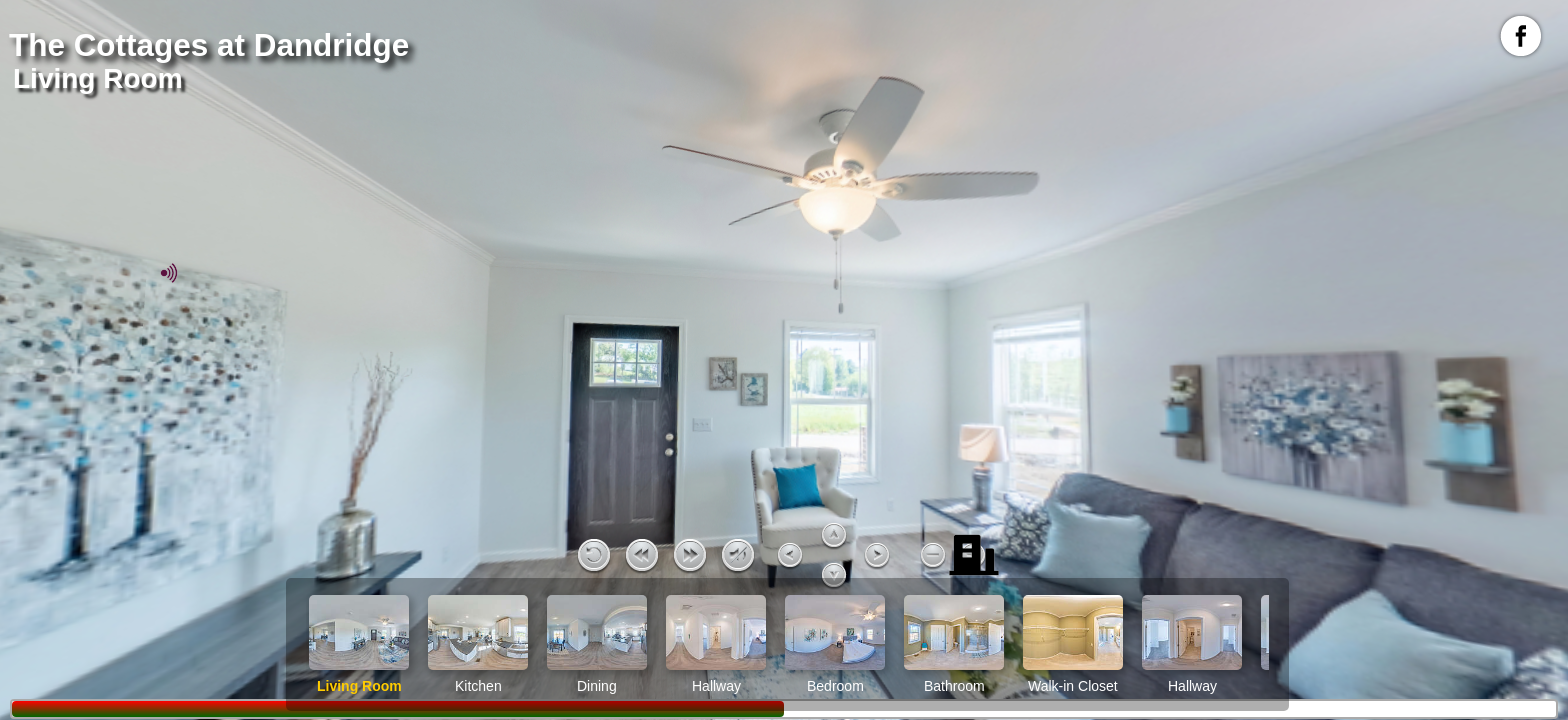  What do you see at coordinates (169, 273) in the screenshot?
I see `visit wikiquote website` at bounding box center [169, 273].